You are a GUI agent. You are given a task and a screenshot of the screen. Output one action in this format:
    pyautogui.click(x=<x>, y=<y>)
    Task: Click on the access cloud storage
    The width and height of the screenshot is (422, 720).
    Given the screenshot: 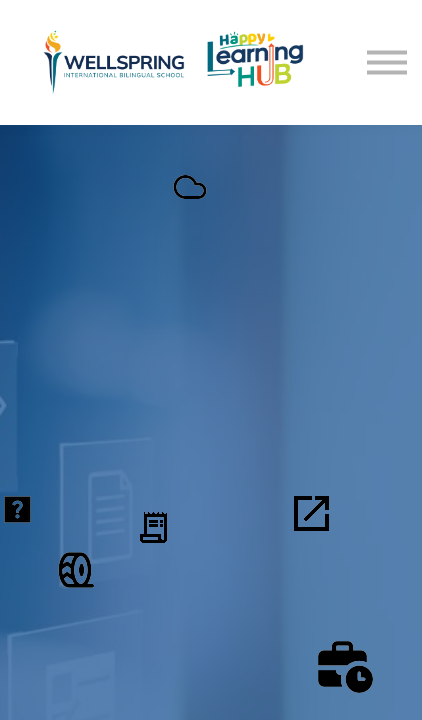 What is the action you would take?
    pyautogui.click(x=190, y=187)
    